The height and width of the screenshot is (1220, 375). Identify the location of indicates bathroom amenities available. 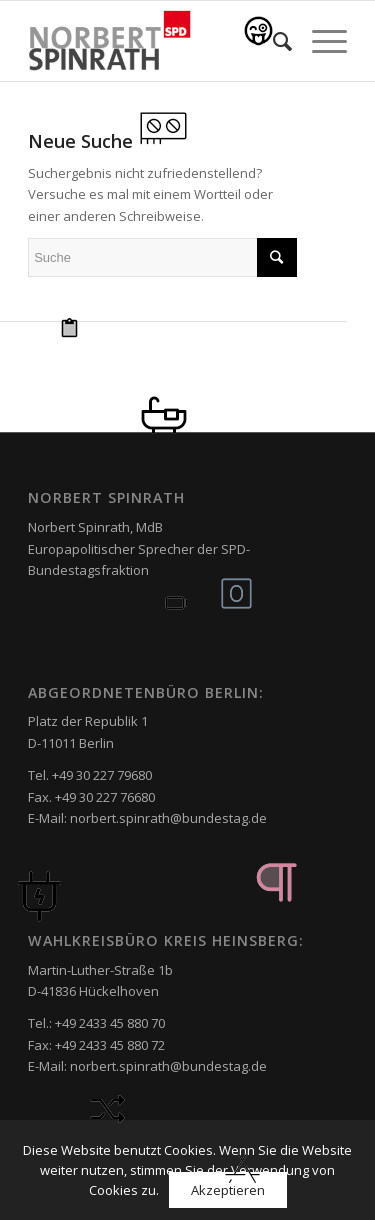
(164, 416).